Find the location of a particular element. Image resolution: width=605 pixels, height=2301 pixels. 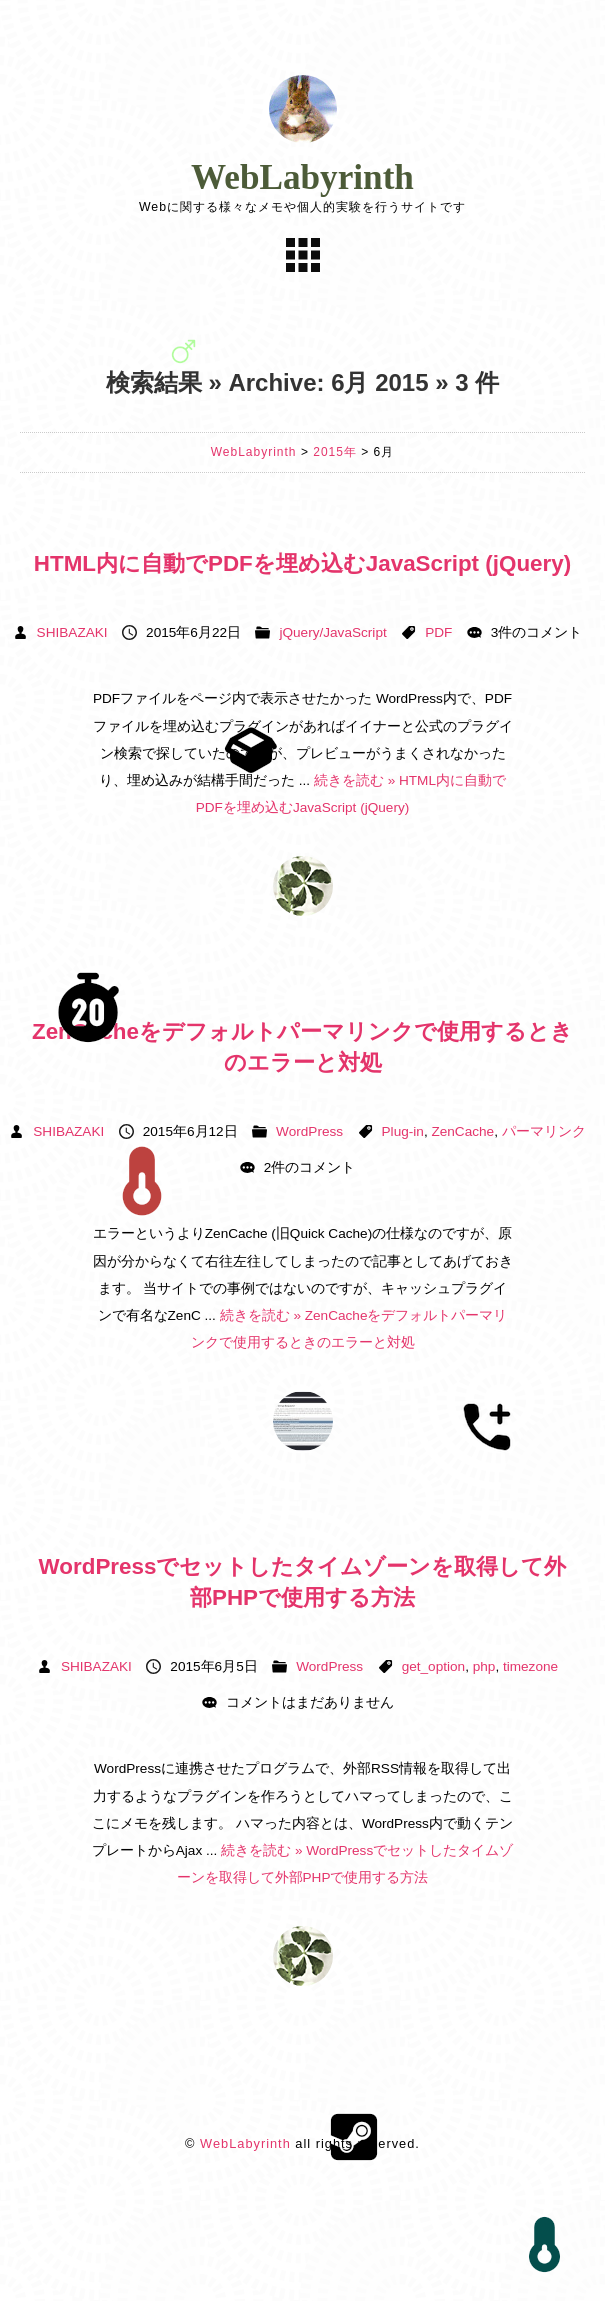

add a new contact to your phone is located at coordinates (487, 1427).